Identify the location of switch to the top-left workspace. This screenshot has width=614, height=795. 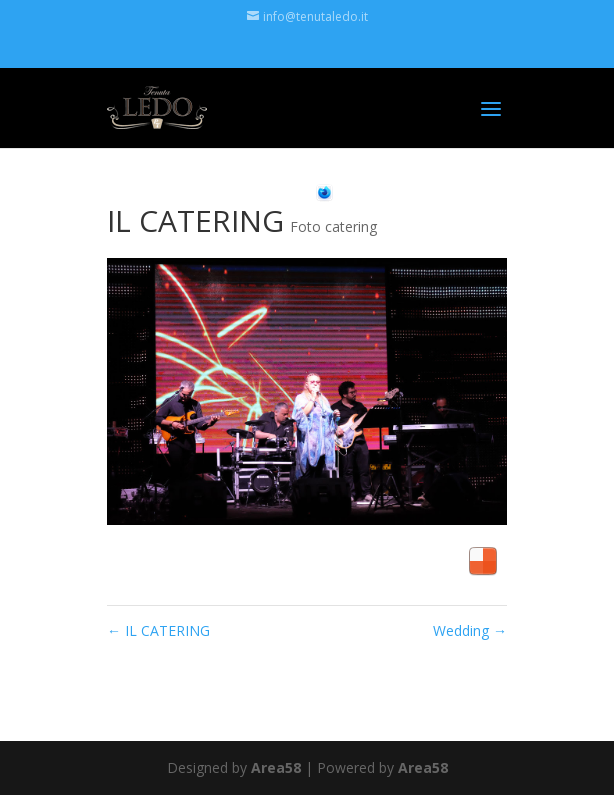
(483, 561).